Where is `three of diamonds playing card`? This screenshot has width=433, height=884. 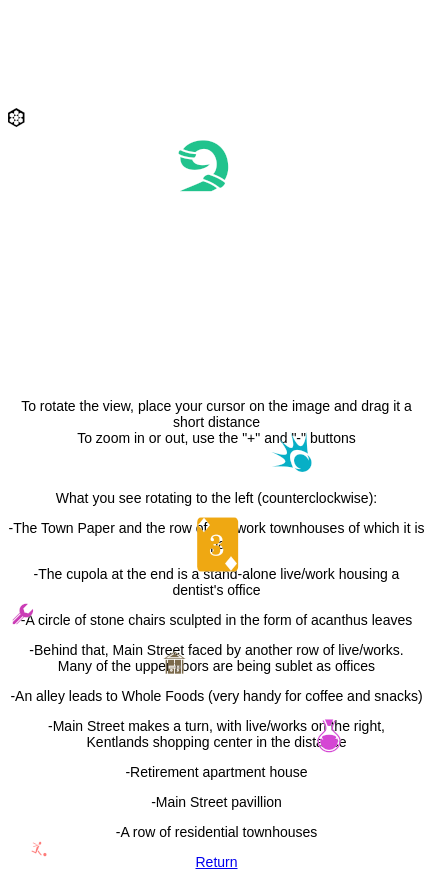
three of diamonds playing card is located at coordinates (217, 544).